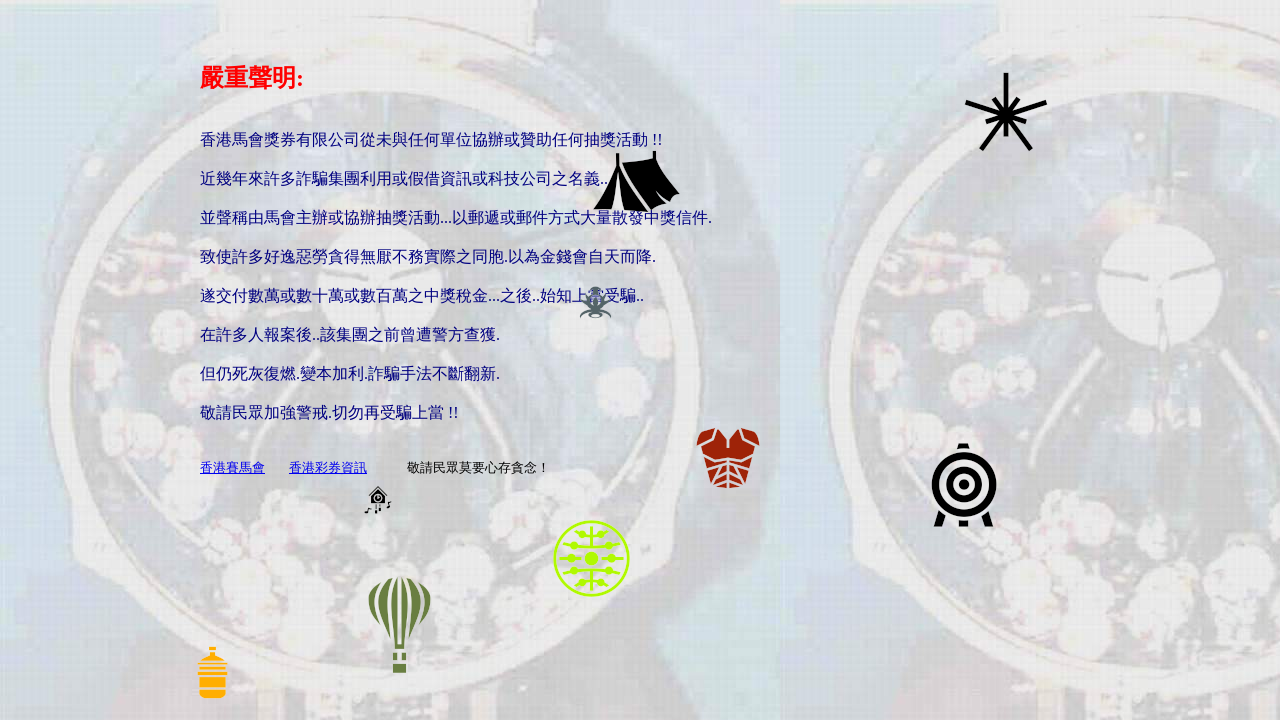 The height and width of the screenshot is (720, 1280). Describe the element at coordinates (595, 302) in the screenshot. I see `abstract game character or creature icon` at that location.